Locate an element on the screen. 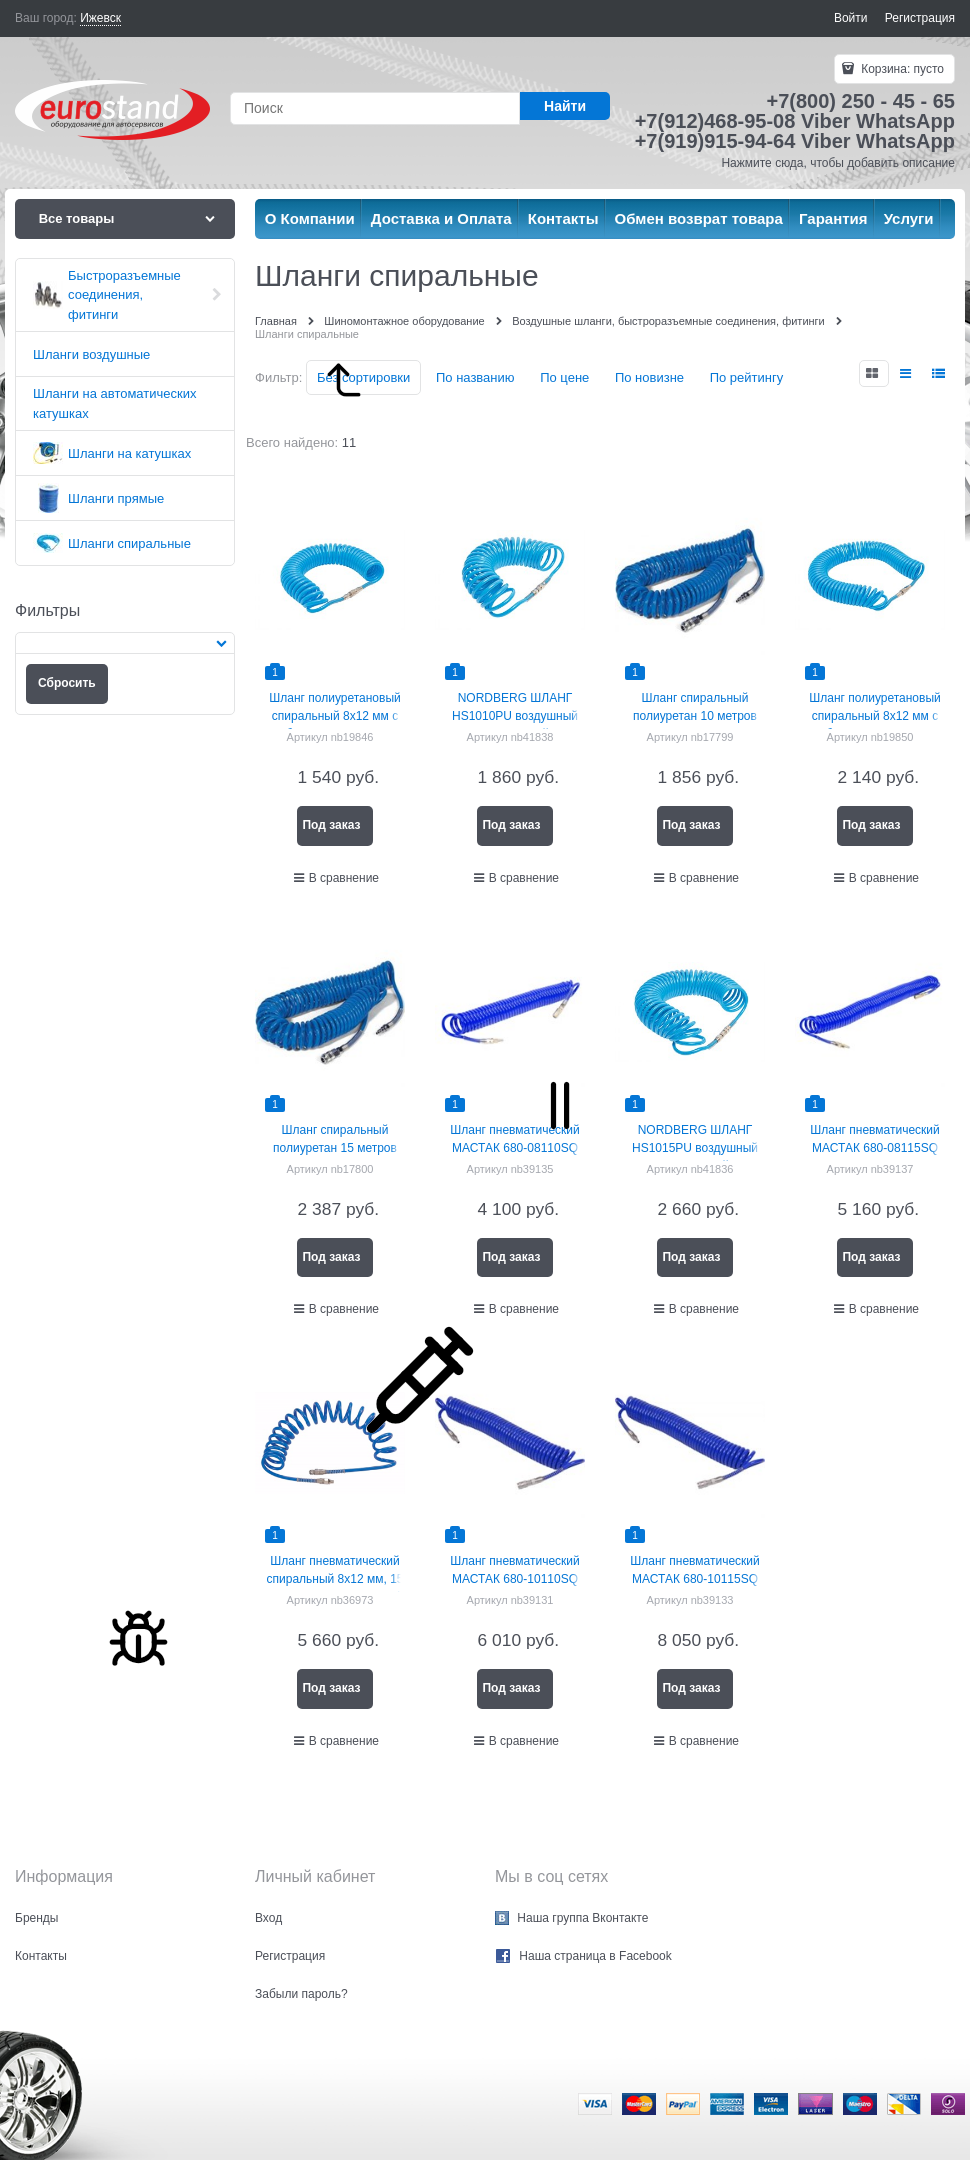 This screenshot has width=970, height=2160. go back and up in navigation is located at coordinates (344, 380).